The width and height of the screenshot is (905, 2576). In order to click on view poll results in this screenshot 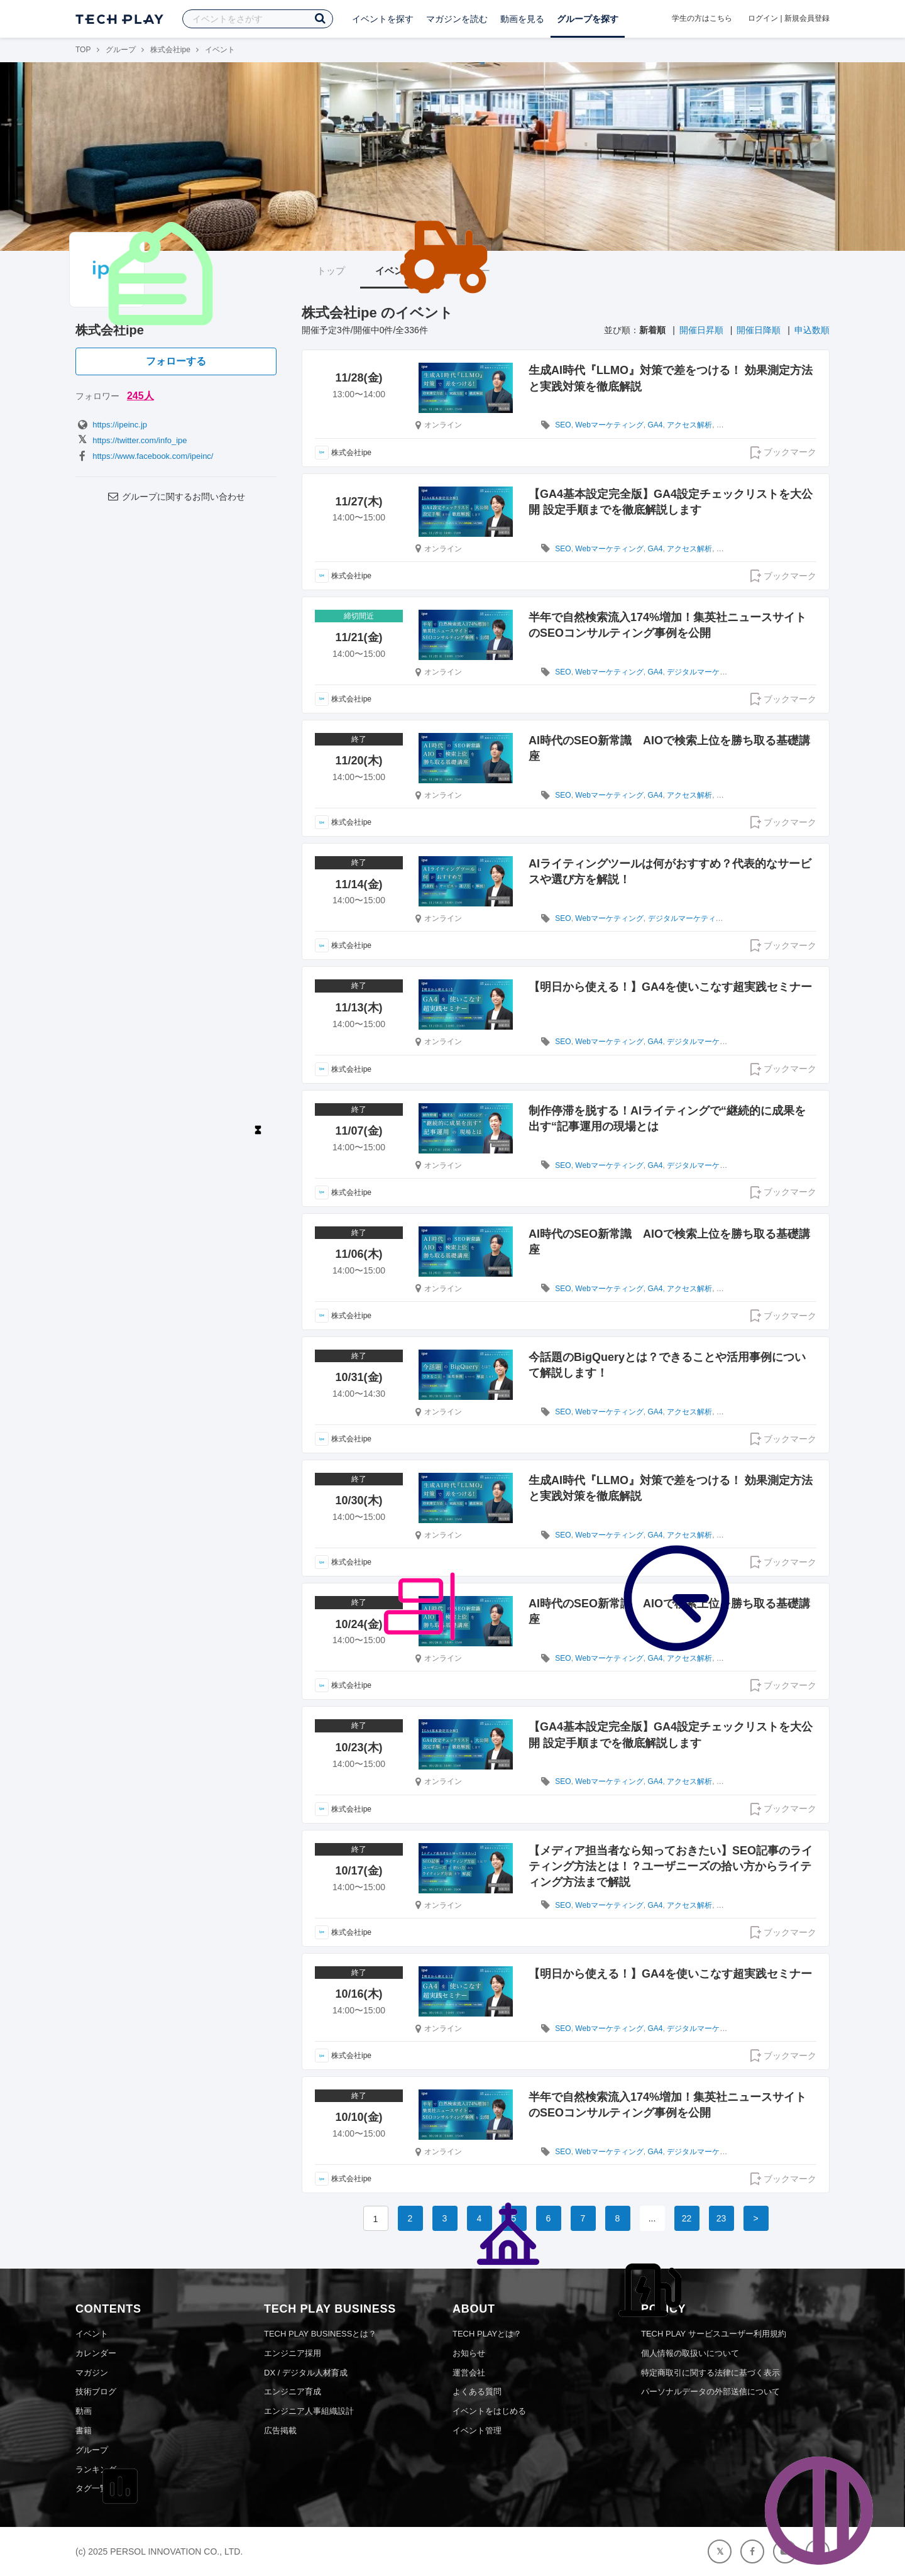, I will do `click(120, 2486)`.